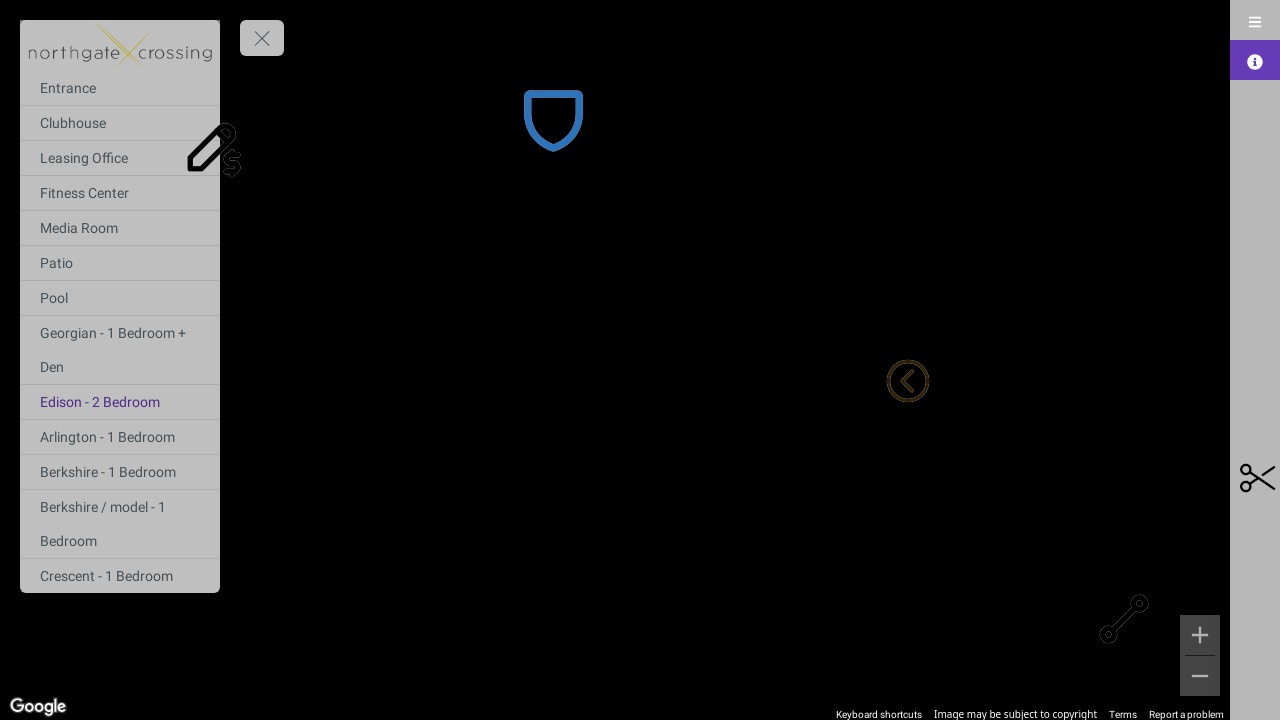 This screenshot has width=1280, height=720. Describe the element at coordinates (212, 146) in the screenshot. I see `edit pricing or cost information` at that location.